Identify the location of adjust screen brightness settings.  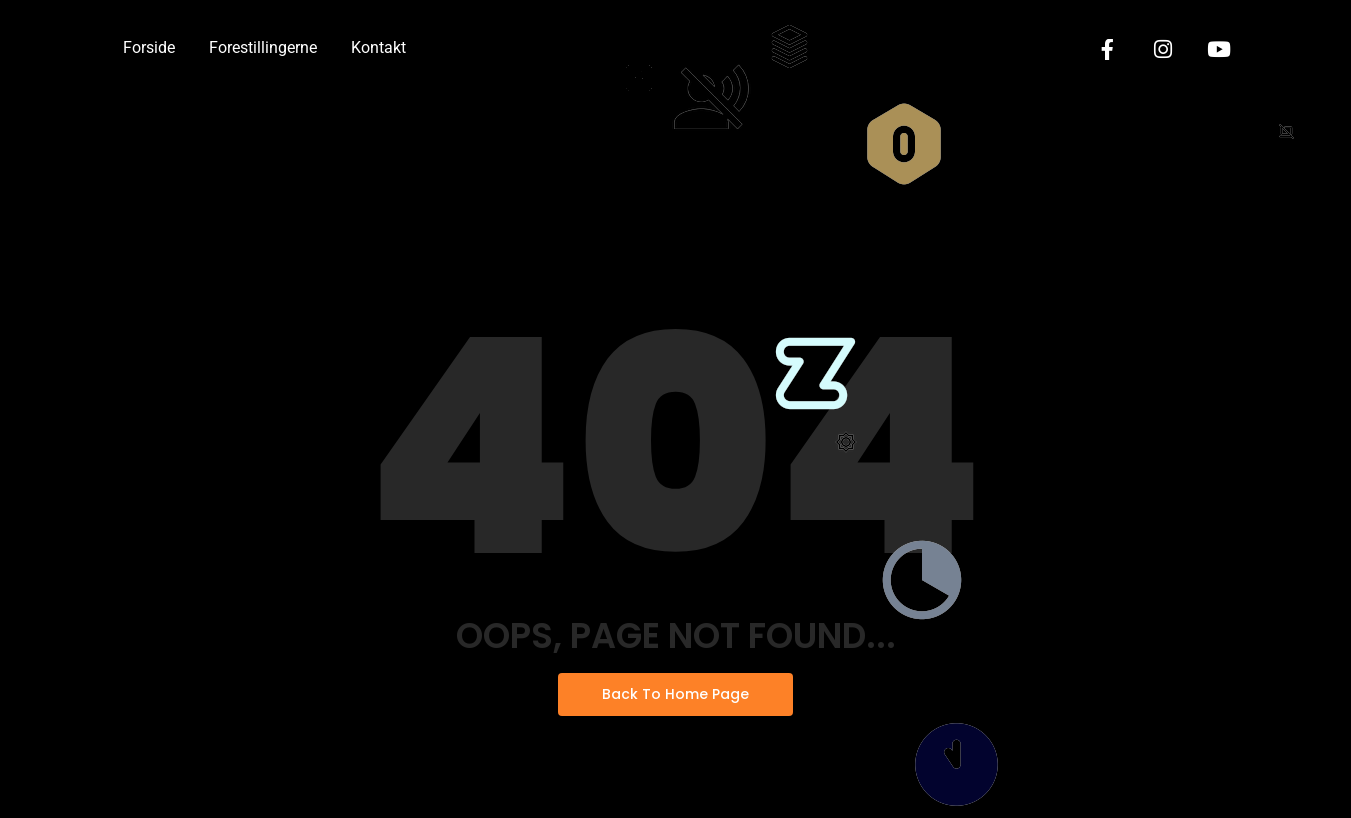
(846, 442).